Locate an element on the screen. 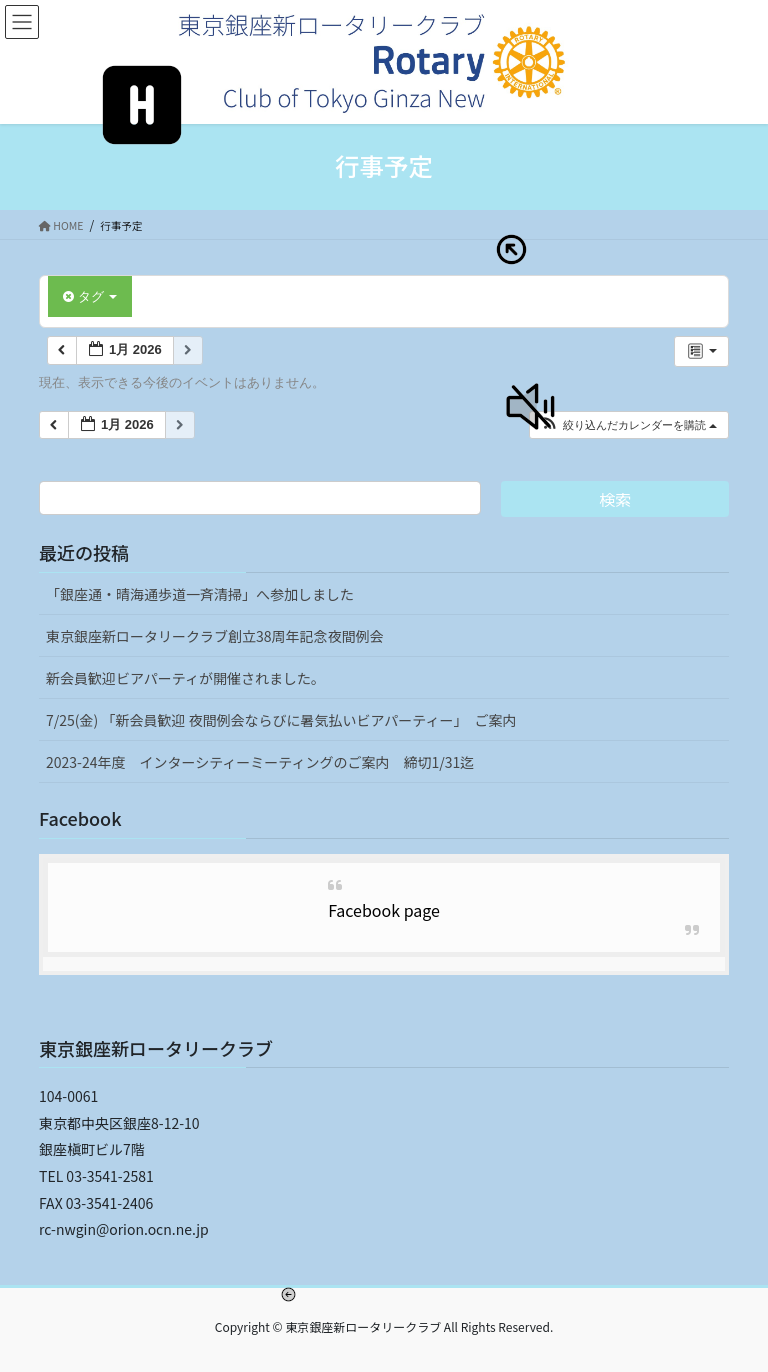 The image size is (768, 1372). navigate back to previous screen is located at coordinates (511, 249).